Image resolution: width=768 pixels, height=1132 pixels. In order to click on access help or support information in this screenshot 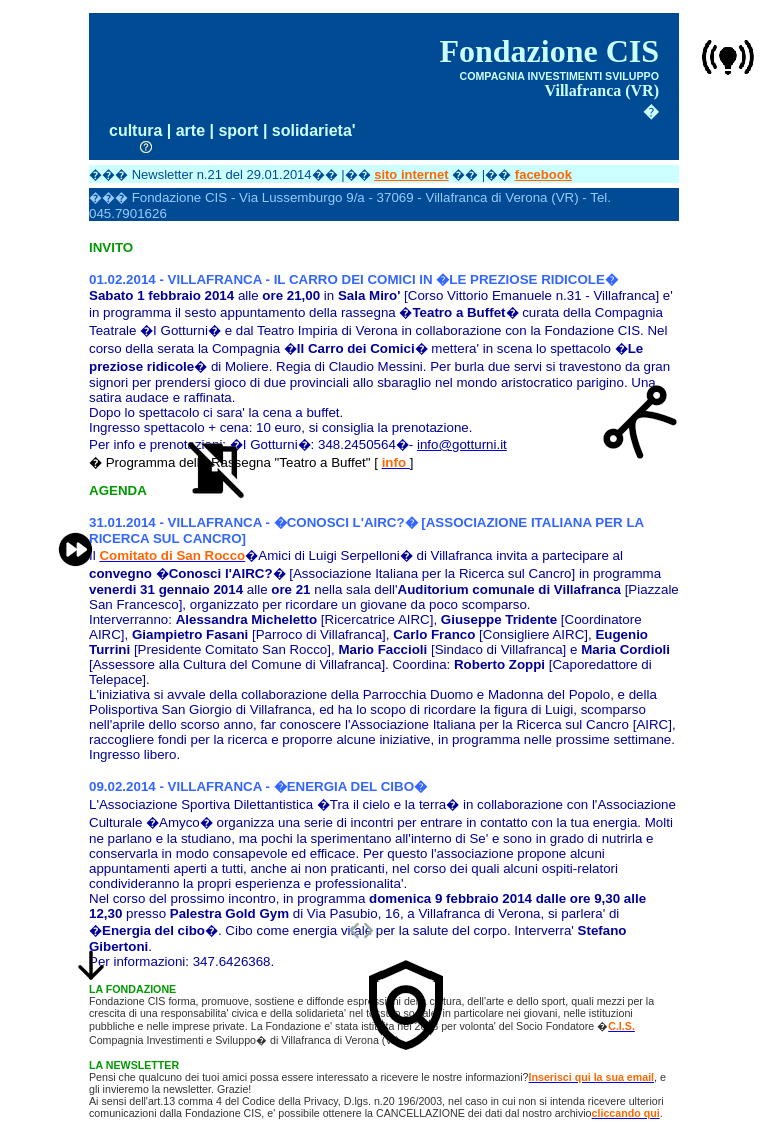, I will do `click(146, 147)`.